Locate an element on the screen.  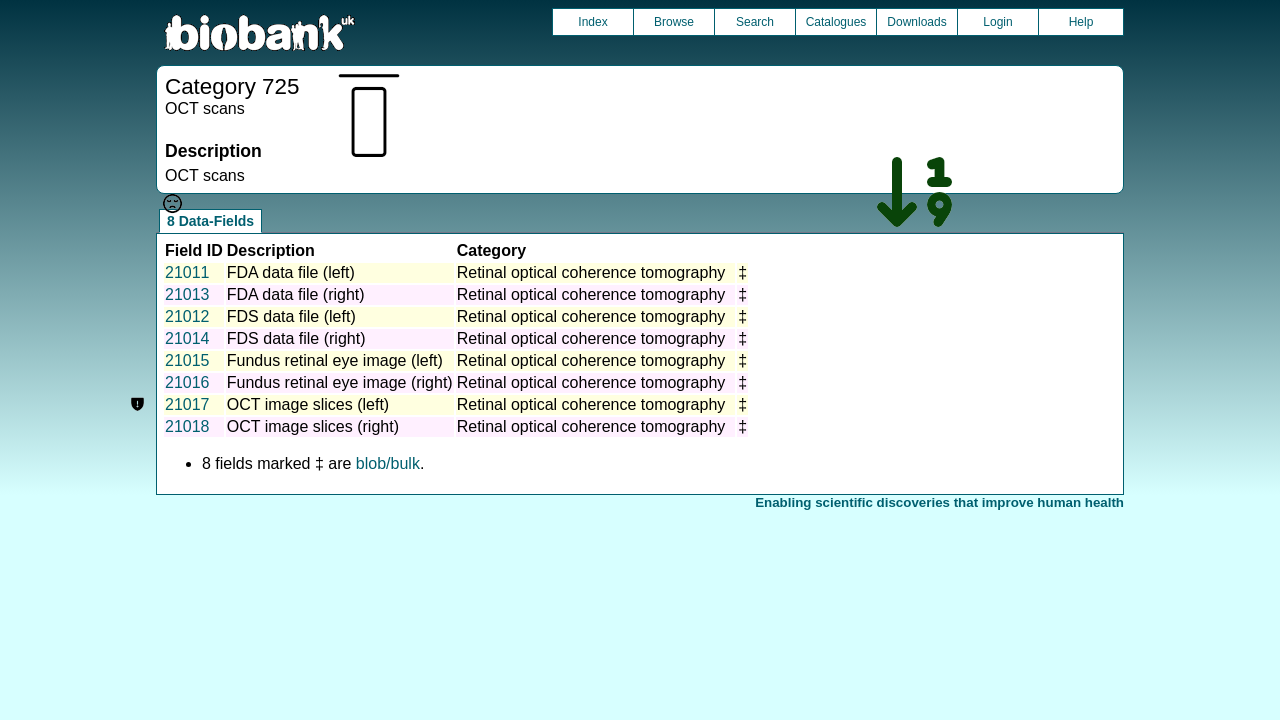
sort numbers in ascending order is located at coordinates (917, 192).